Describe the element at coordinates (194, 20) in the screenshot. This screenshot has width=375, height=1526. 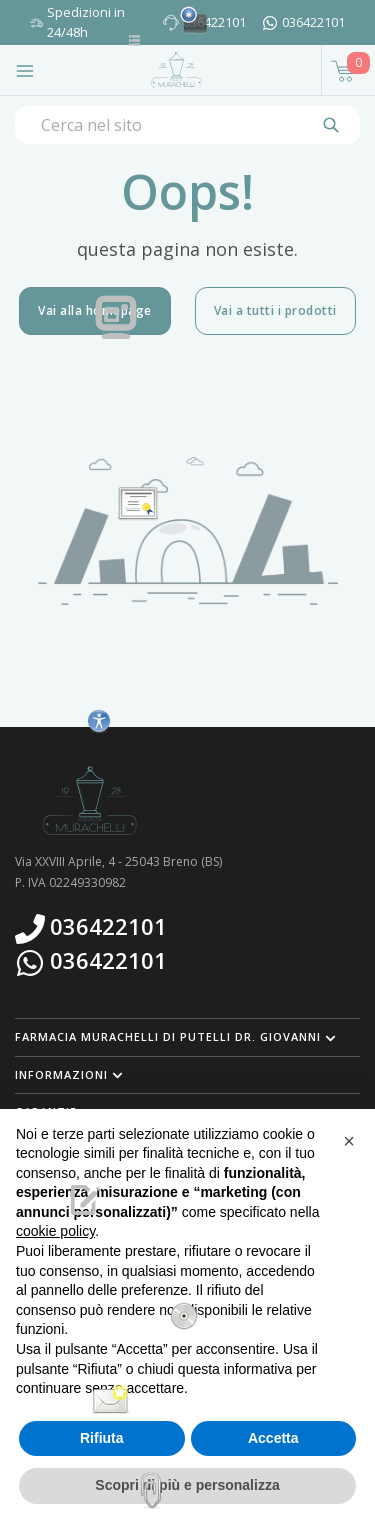
I see `manage system notification settings` at that location.